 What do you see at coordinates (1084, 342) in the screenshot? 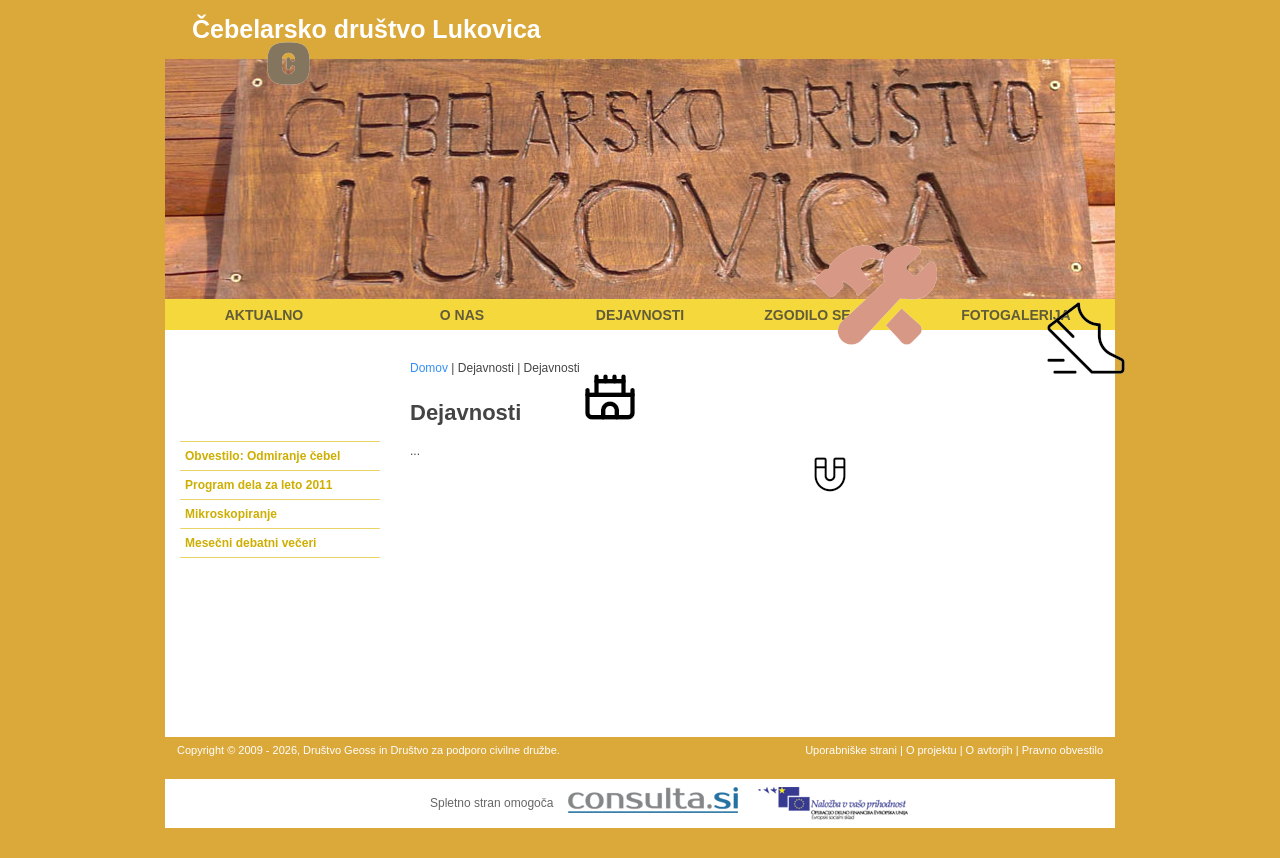
I see `track your running or walking activity` at bounding box center [1084, 342].